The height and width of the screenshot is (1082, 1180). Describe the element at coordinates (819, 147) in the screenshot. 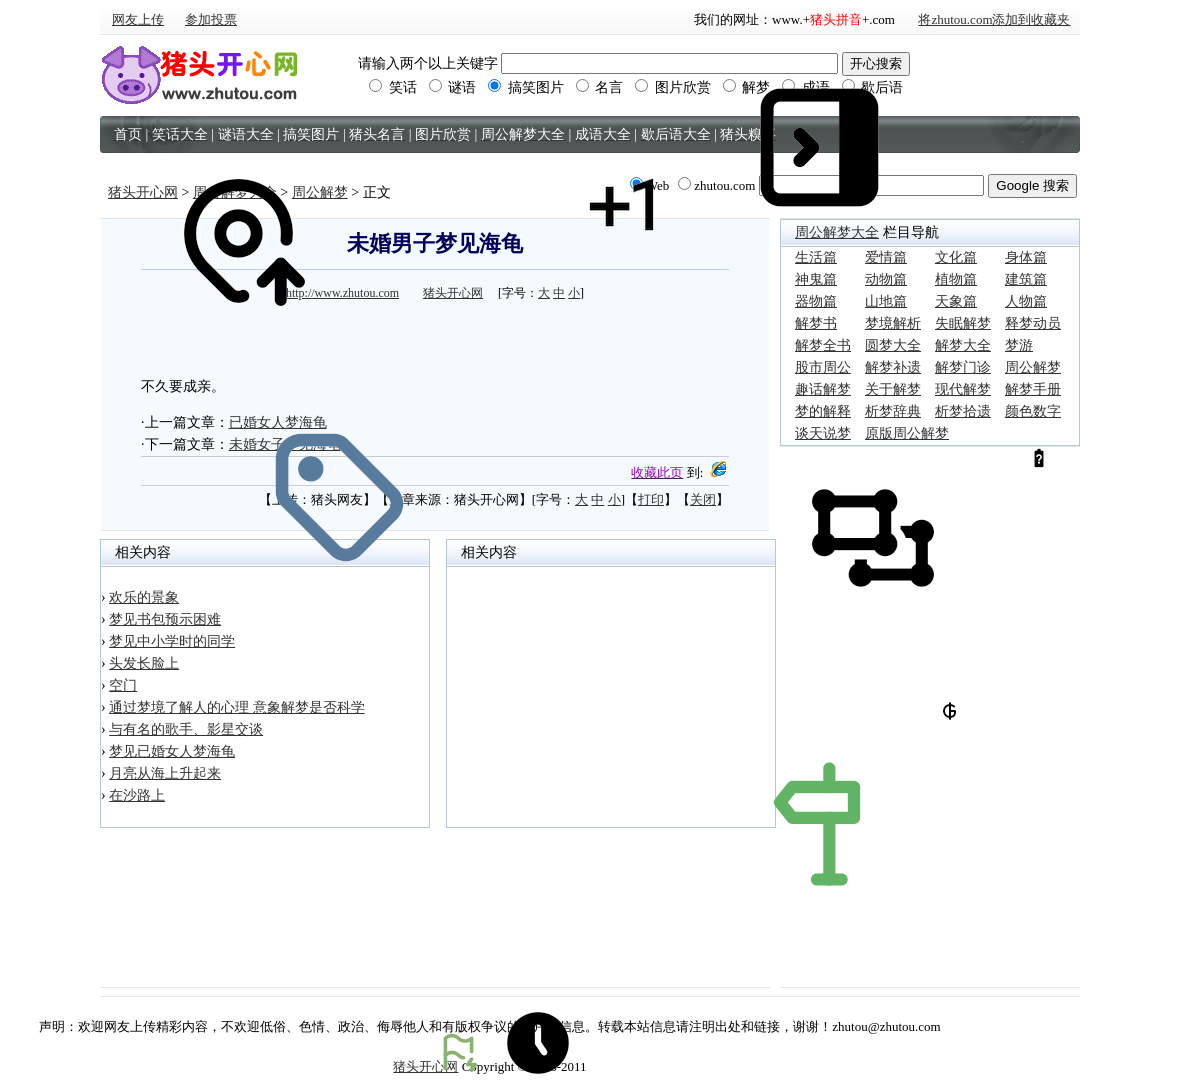

I see `collapse the right sidebar panel` at that location.